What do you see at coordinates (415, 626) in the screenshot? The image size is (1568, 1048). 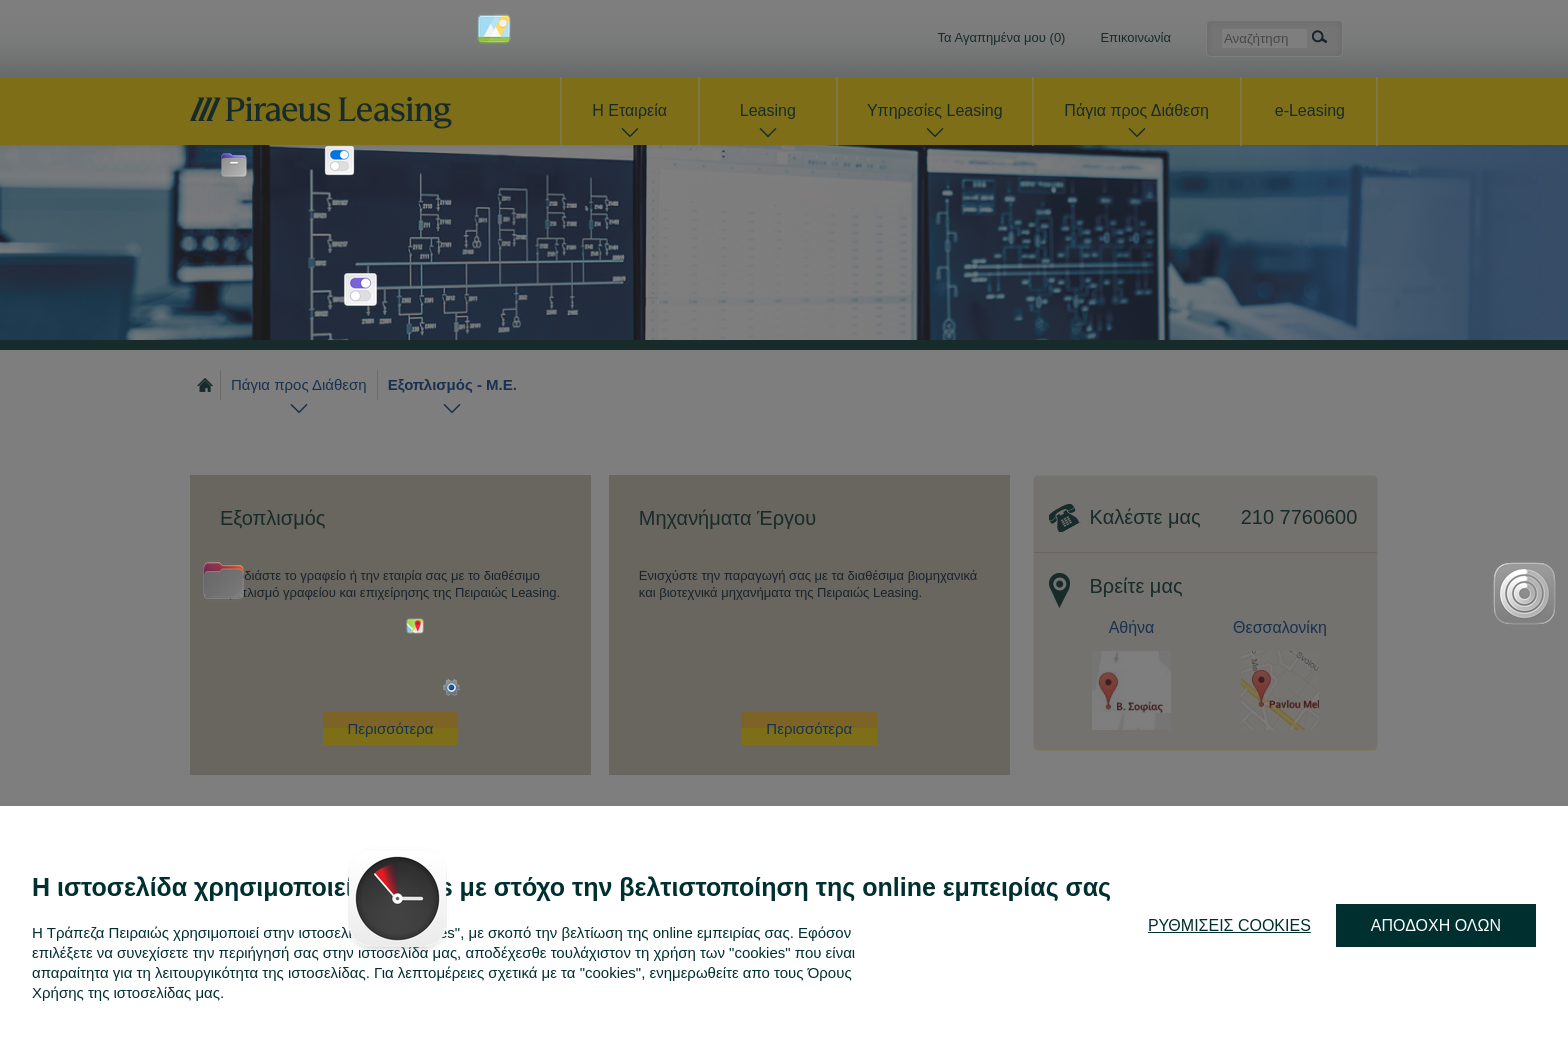 I see `open the maps application` at bounding box center [415, 626].